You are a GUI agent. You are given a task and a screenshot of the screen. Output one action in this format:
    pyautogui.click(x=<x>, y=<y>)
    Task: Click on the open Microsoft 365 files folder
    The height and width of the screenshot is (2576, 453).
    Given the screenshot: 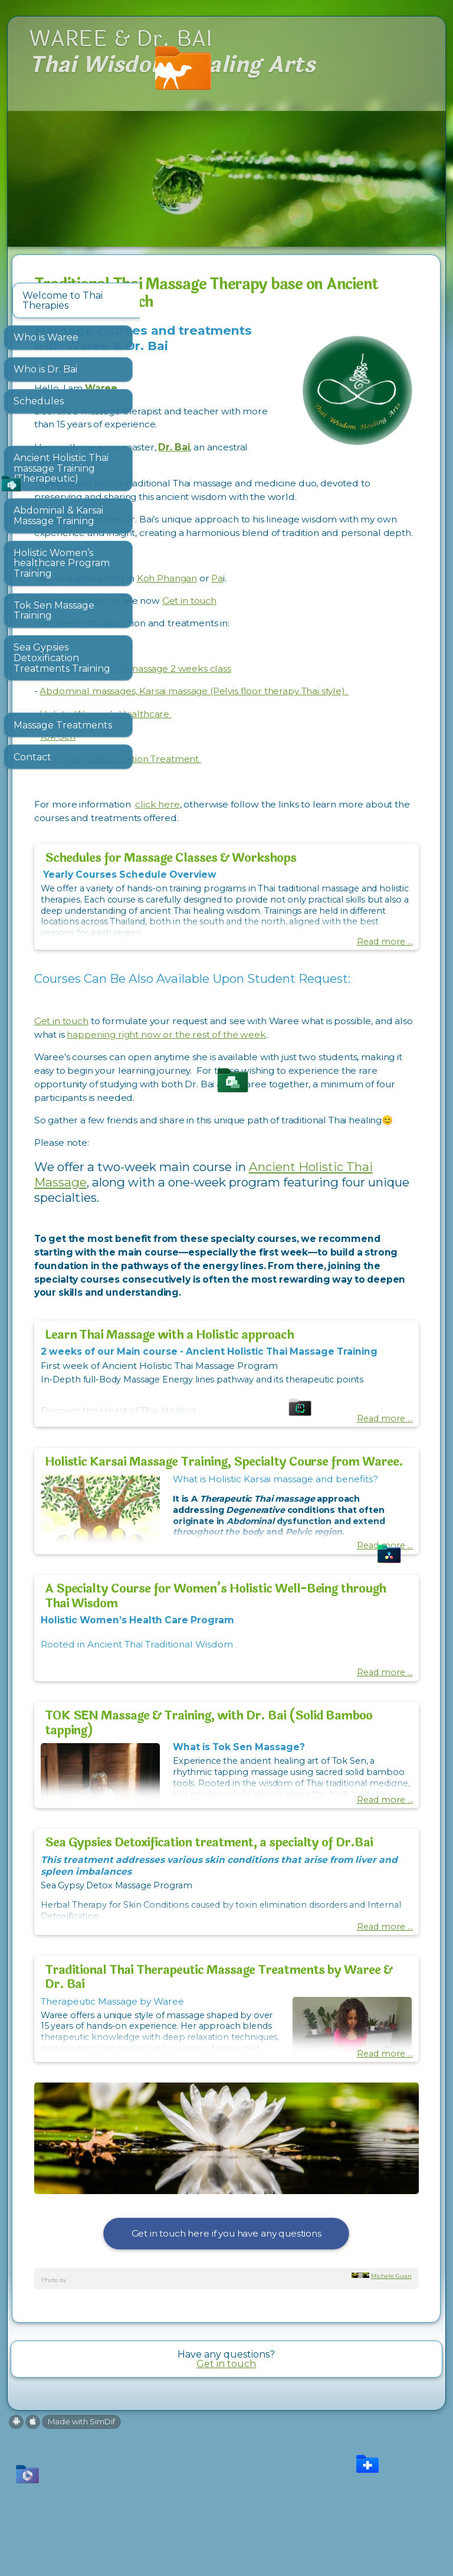 What is the action you would take?
    pyautogui.click(x=27, y=2474)
    